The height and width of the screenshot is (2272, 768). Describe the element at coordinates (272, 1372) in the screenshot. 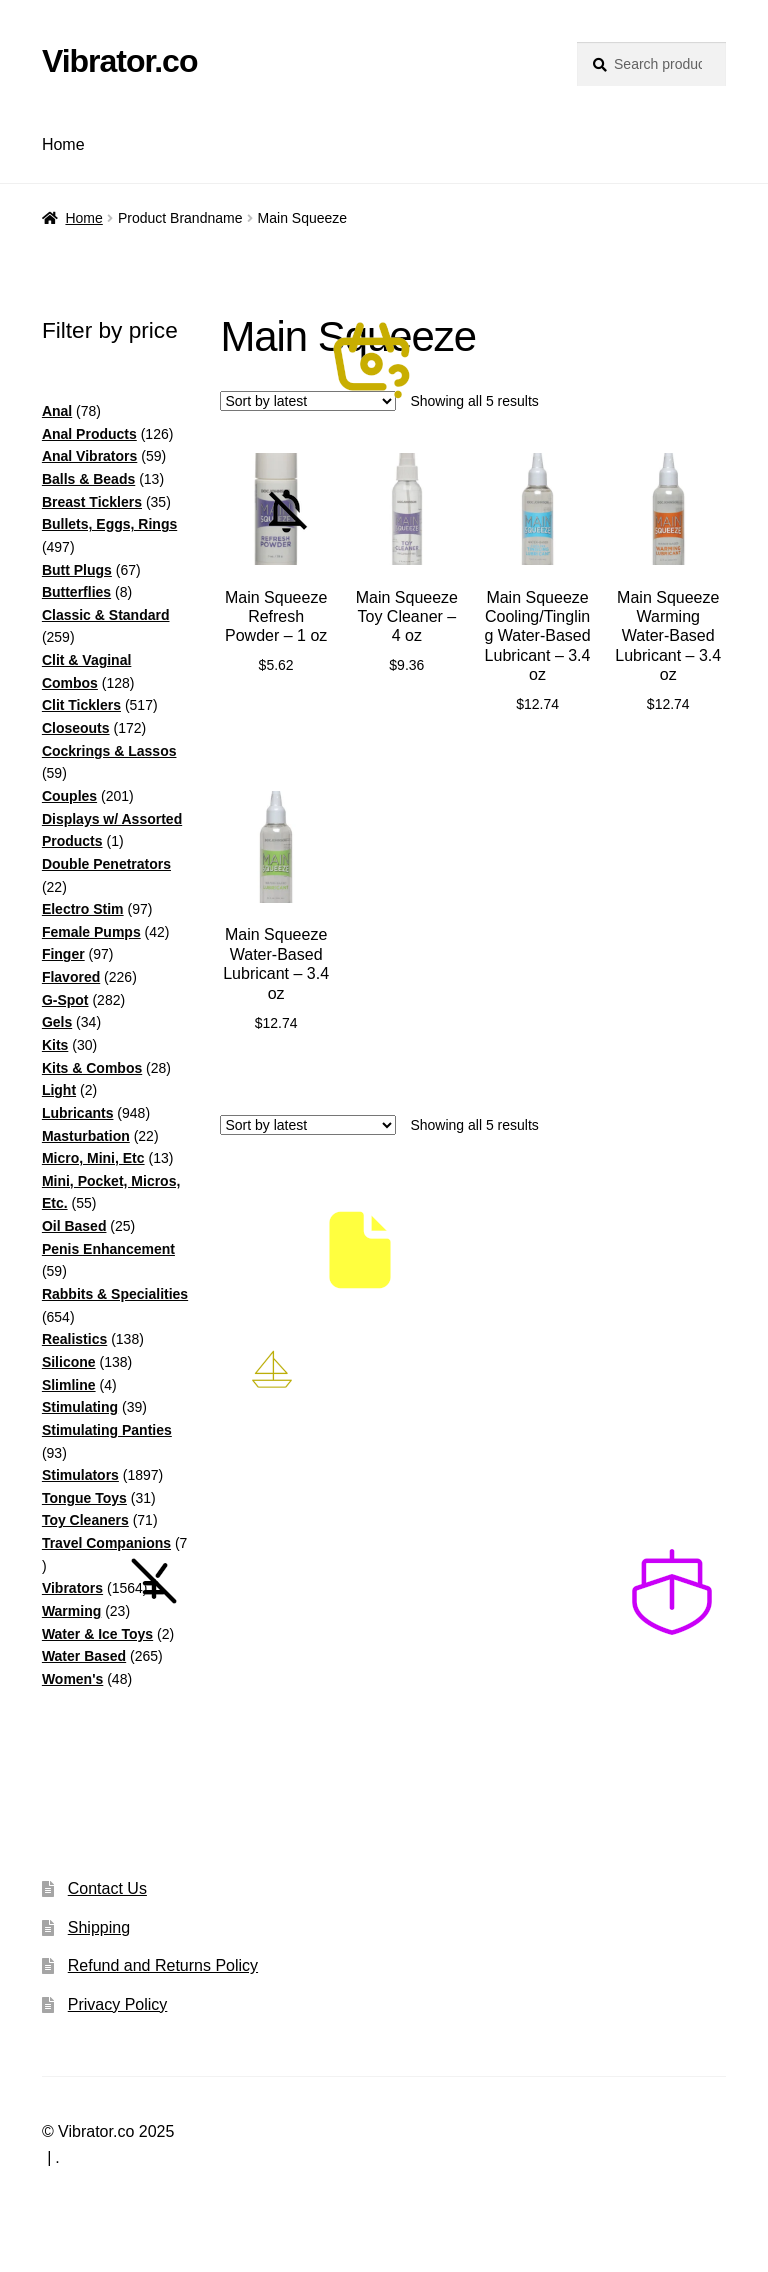

I see `access sailing or boating features` at that location.